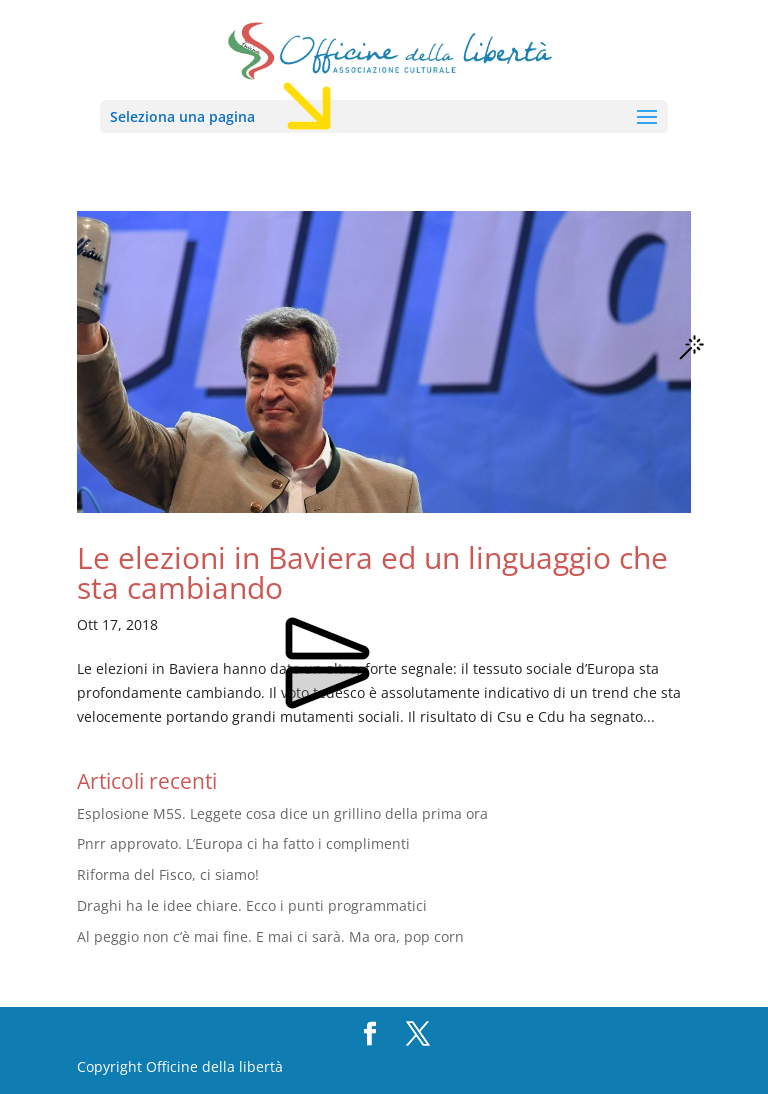 The height and width of the screenshot is (1094, 768). What do you see at coordinates (691, 348) in the screenshot?
I see `apply magic or auto-enhance effects` at bounding box center [691, 348].